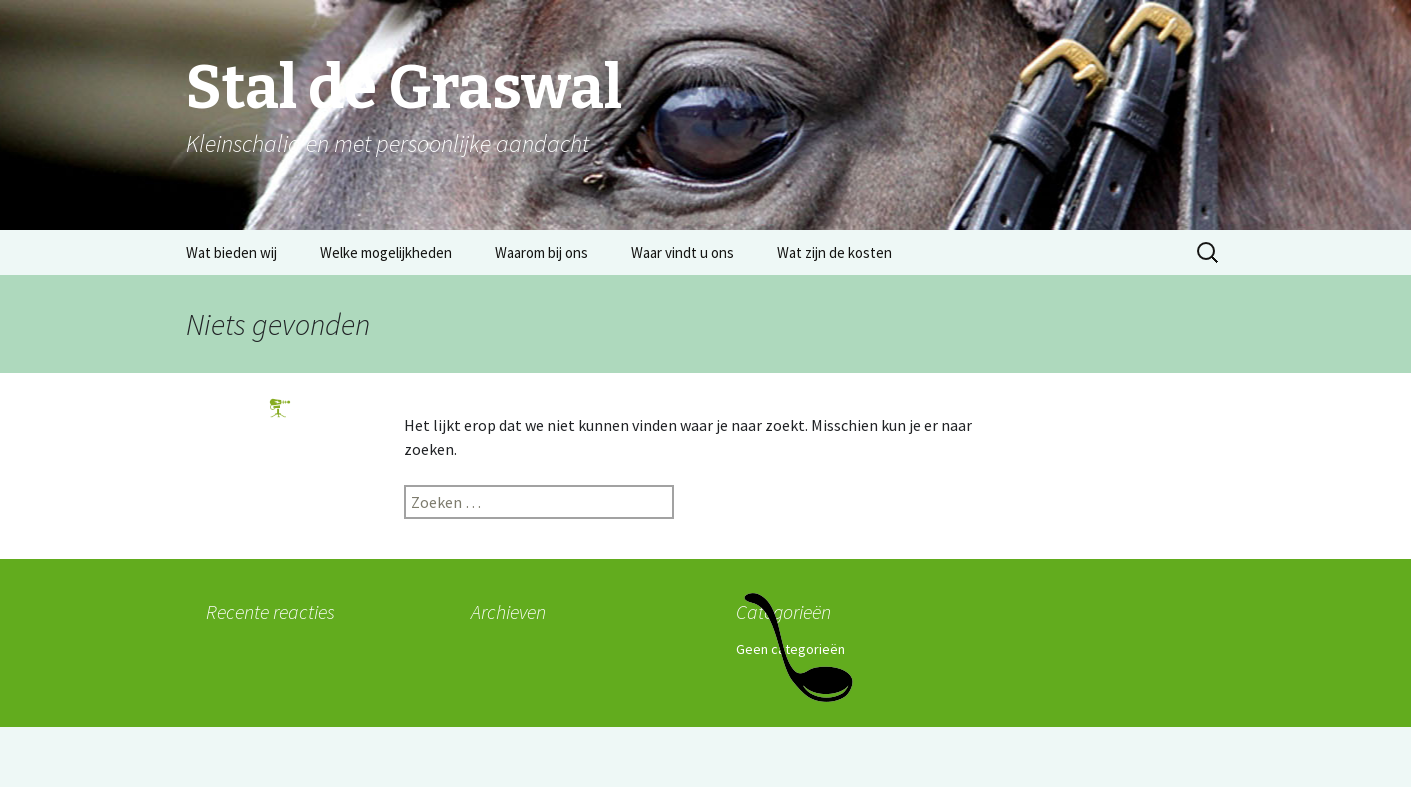 The image size is (1411, 787). What do you see at coordinates (798, 647) in the screenshot?
I see `select ladle tool in cooking game` at bounding box center [798, 647].